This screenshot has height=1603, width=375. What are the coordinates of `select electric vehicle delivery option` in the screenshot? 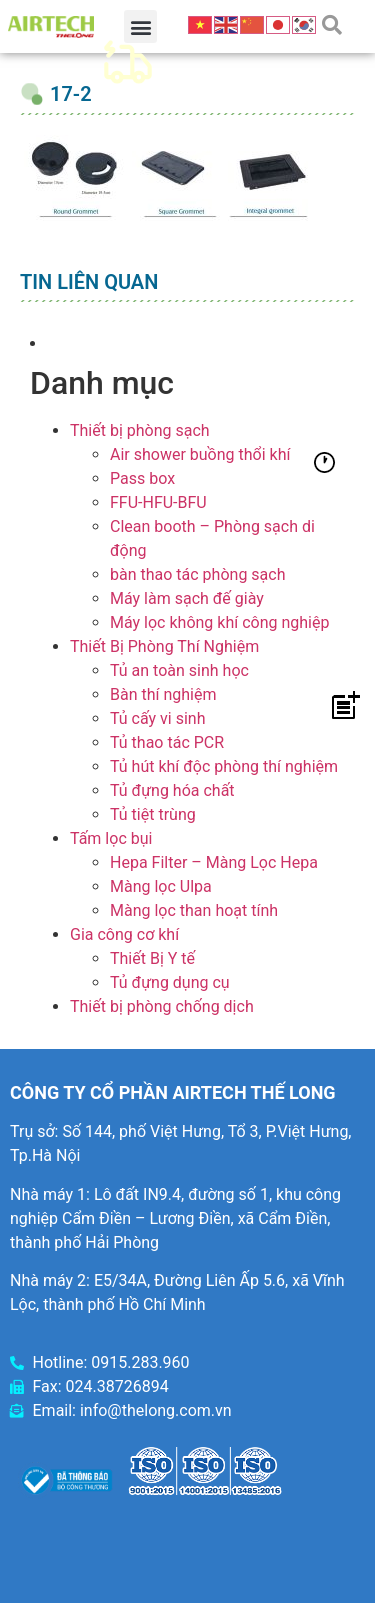 It's located at (128, 62).